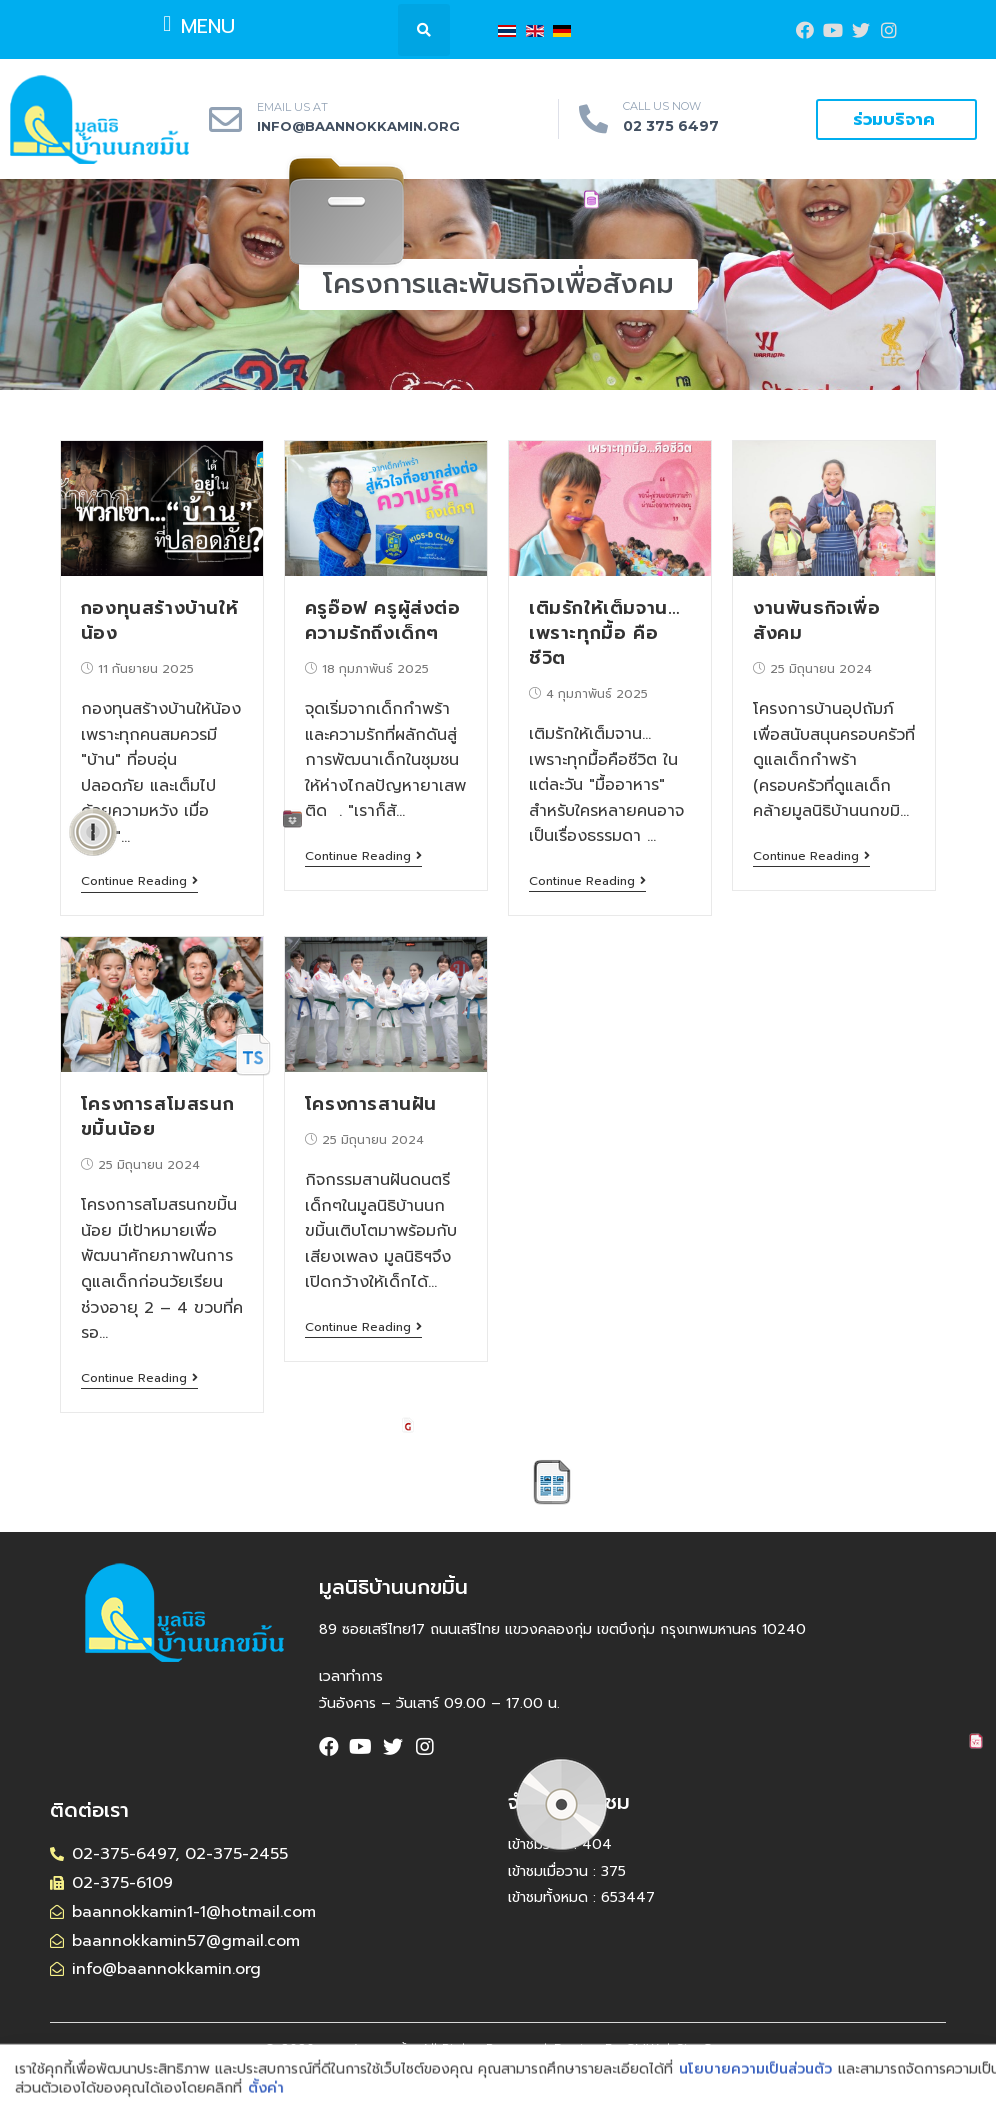 The width and height of the screenshot is (996, 2106). Describe the element at coordinates (561, 1804) in the screenshot. I see `unmount or eject a CD/DVD writer drive` at that location.